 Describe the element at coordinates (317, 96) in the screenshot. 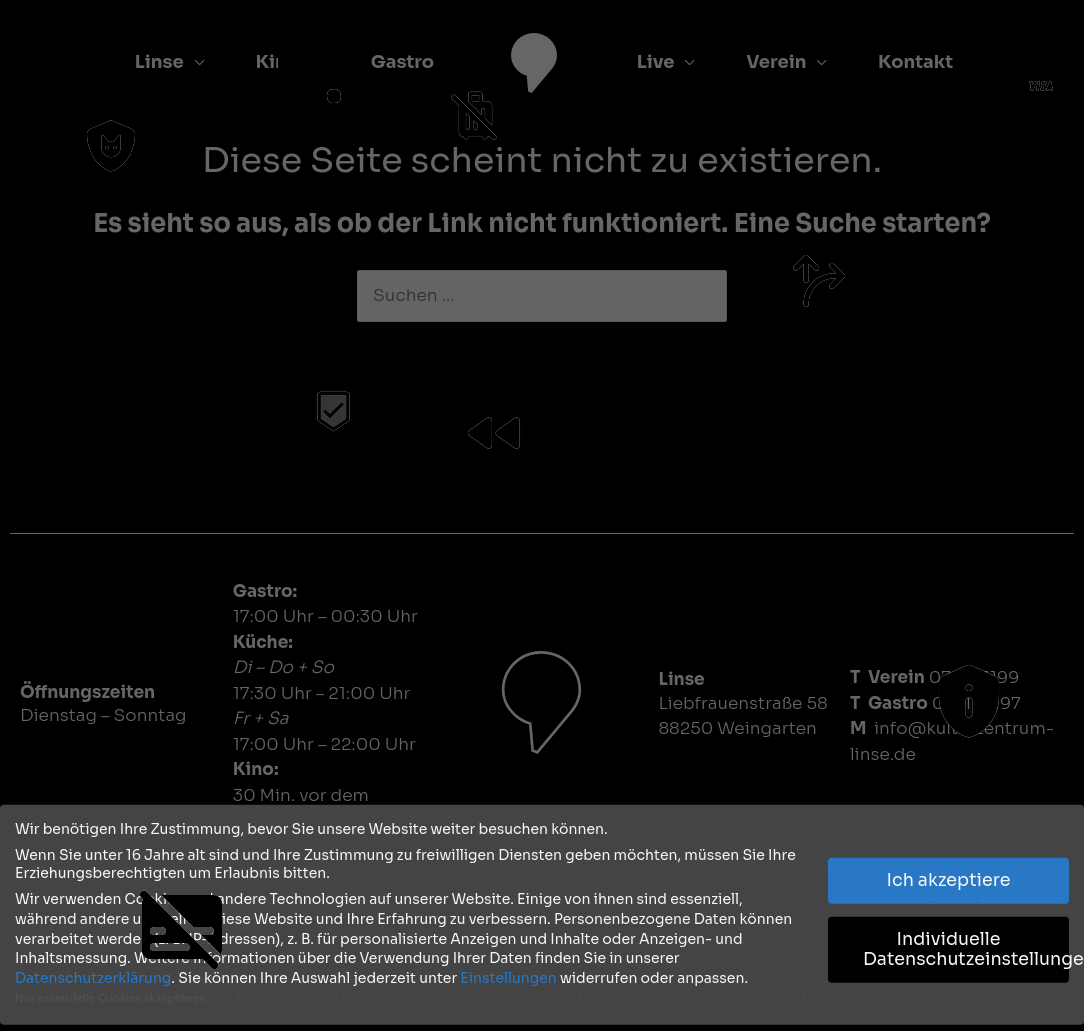

I see `view door sensor status` at that location.